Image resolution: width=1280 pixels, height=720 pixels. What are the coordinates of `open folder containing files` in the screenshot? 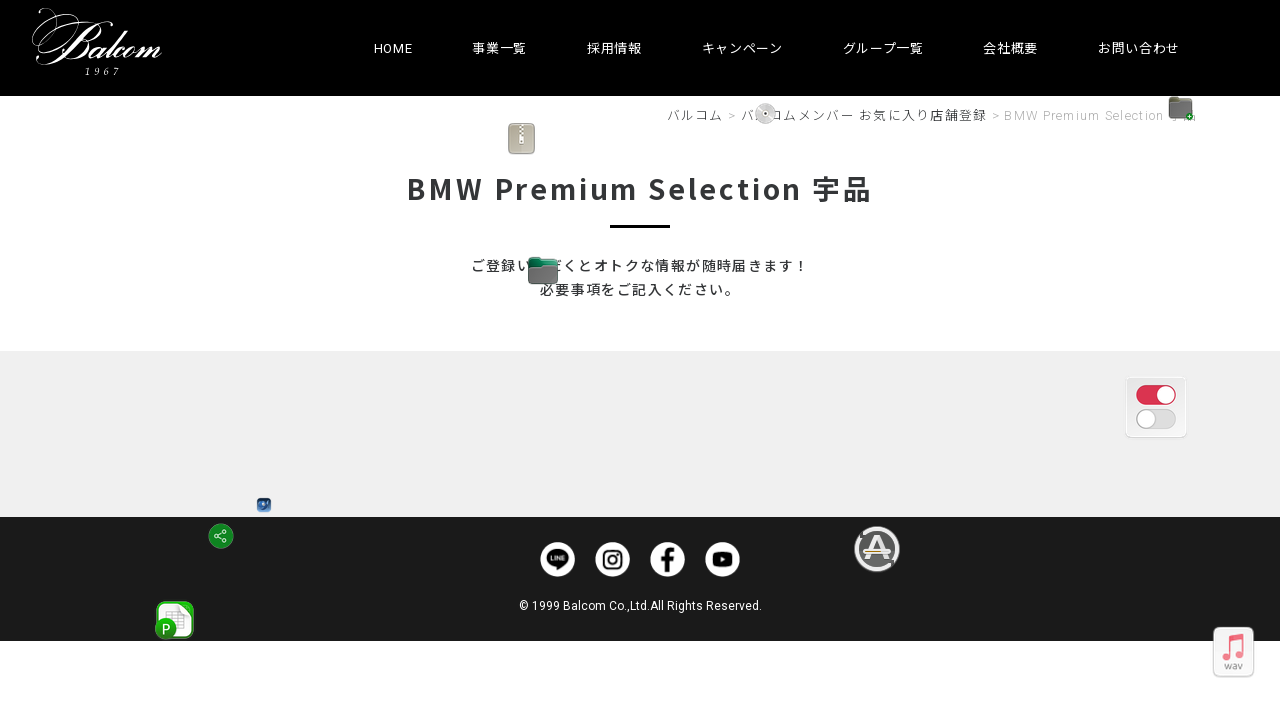 It's located at (543, 270).